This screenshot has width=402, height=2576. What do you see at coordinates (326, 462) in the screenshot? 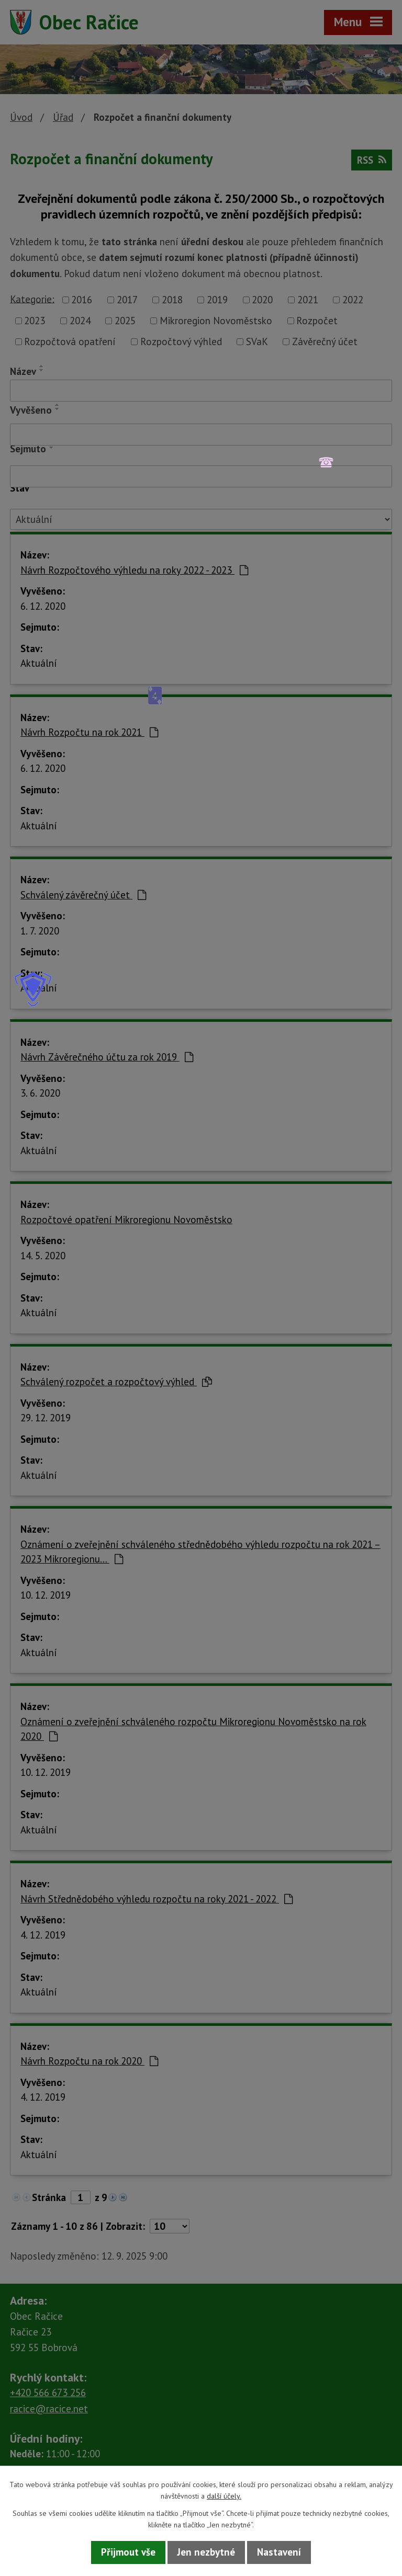
I see `contact customer support via phone` at bounding box center [326, 462].